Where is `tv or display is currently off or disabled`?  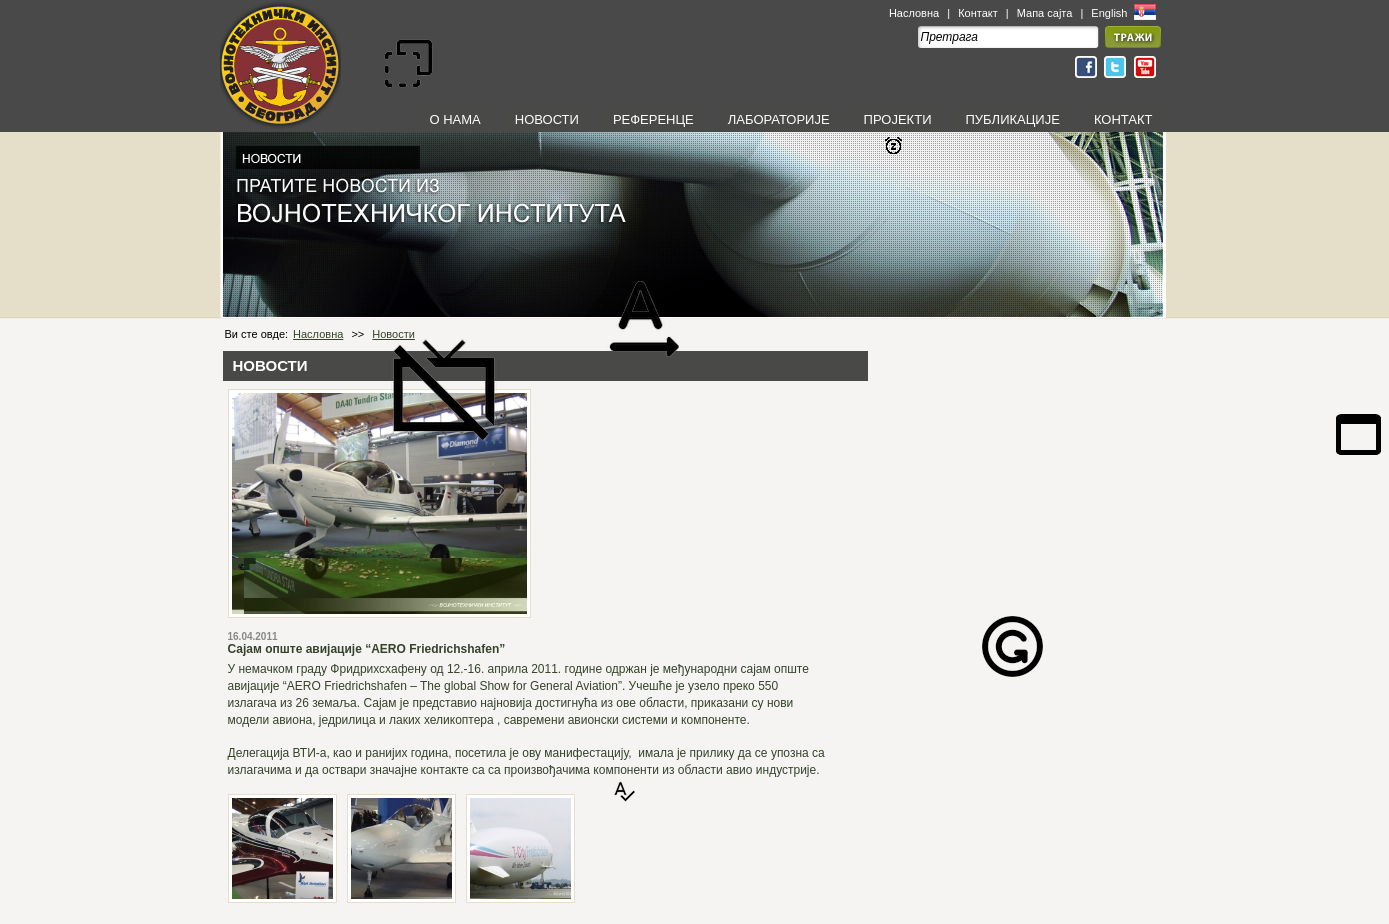 tv or display is currently off or disabled is located at coordinates (444, 390).